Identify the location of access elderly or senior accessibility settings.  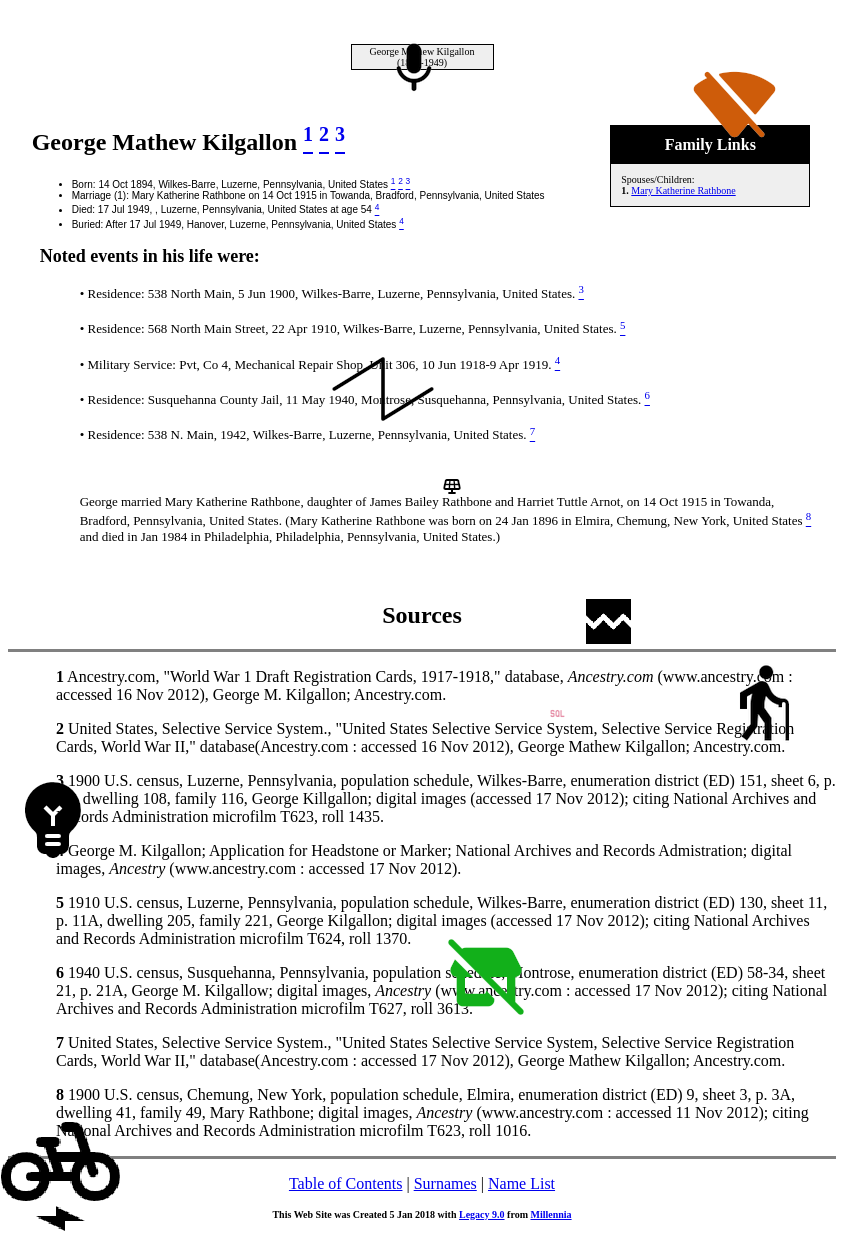
(761, 702).